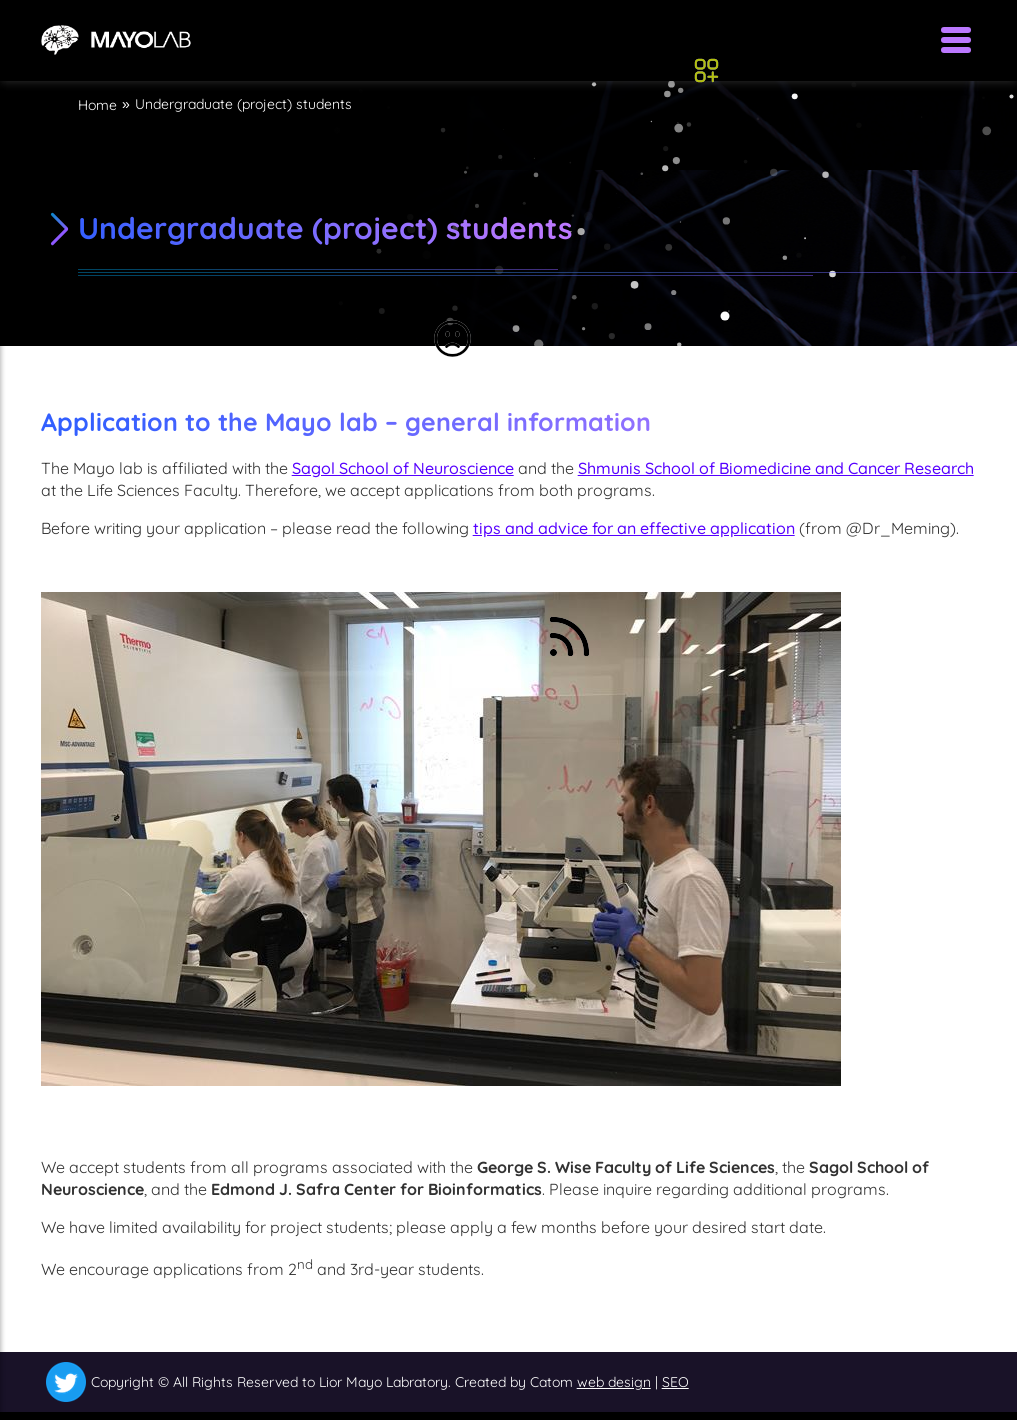 This screenshot has width=1017, height=1420. Describe the element at coordinates (452, 338) in the screenshot. I see `indicate negative feedback or dissatisfaction` at that location.